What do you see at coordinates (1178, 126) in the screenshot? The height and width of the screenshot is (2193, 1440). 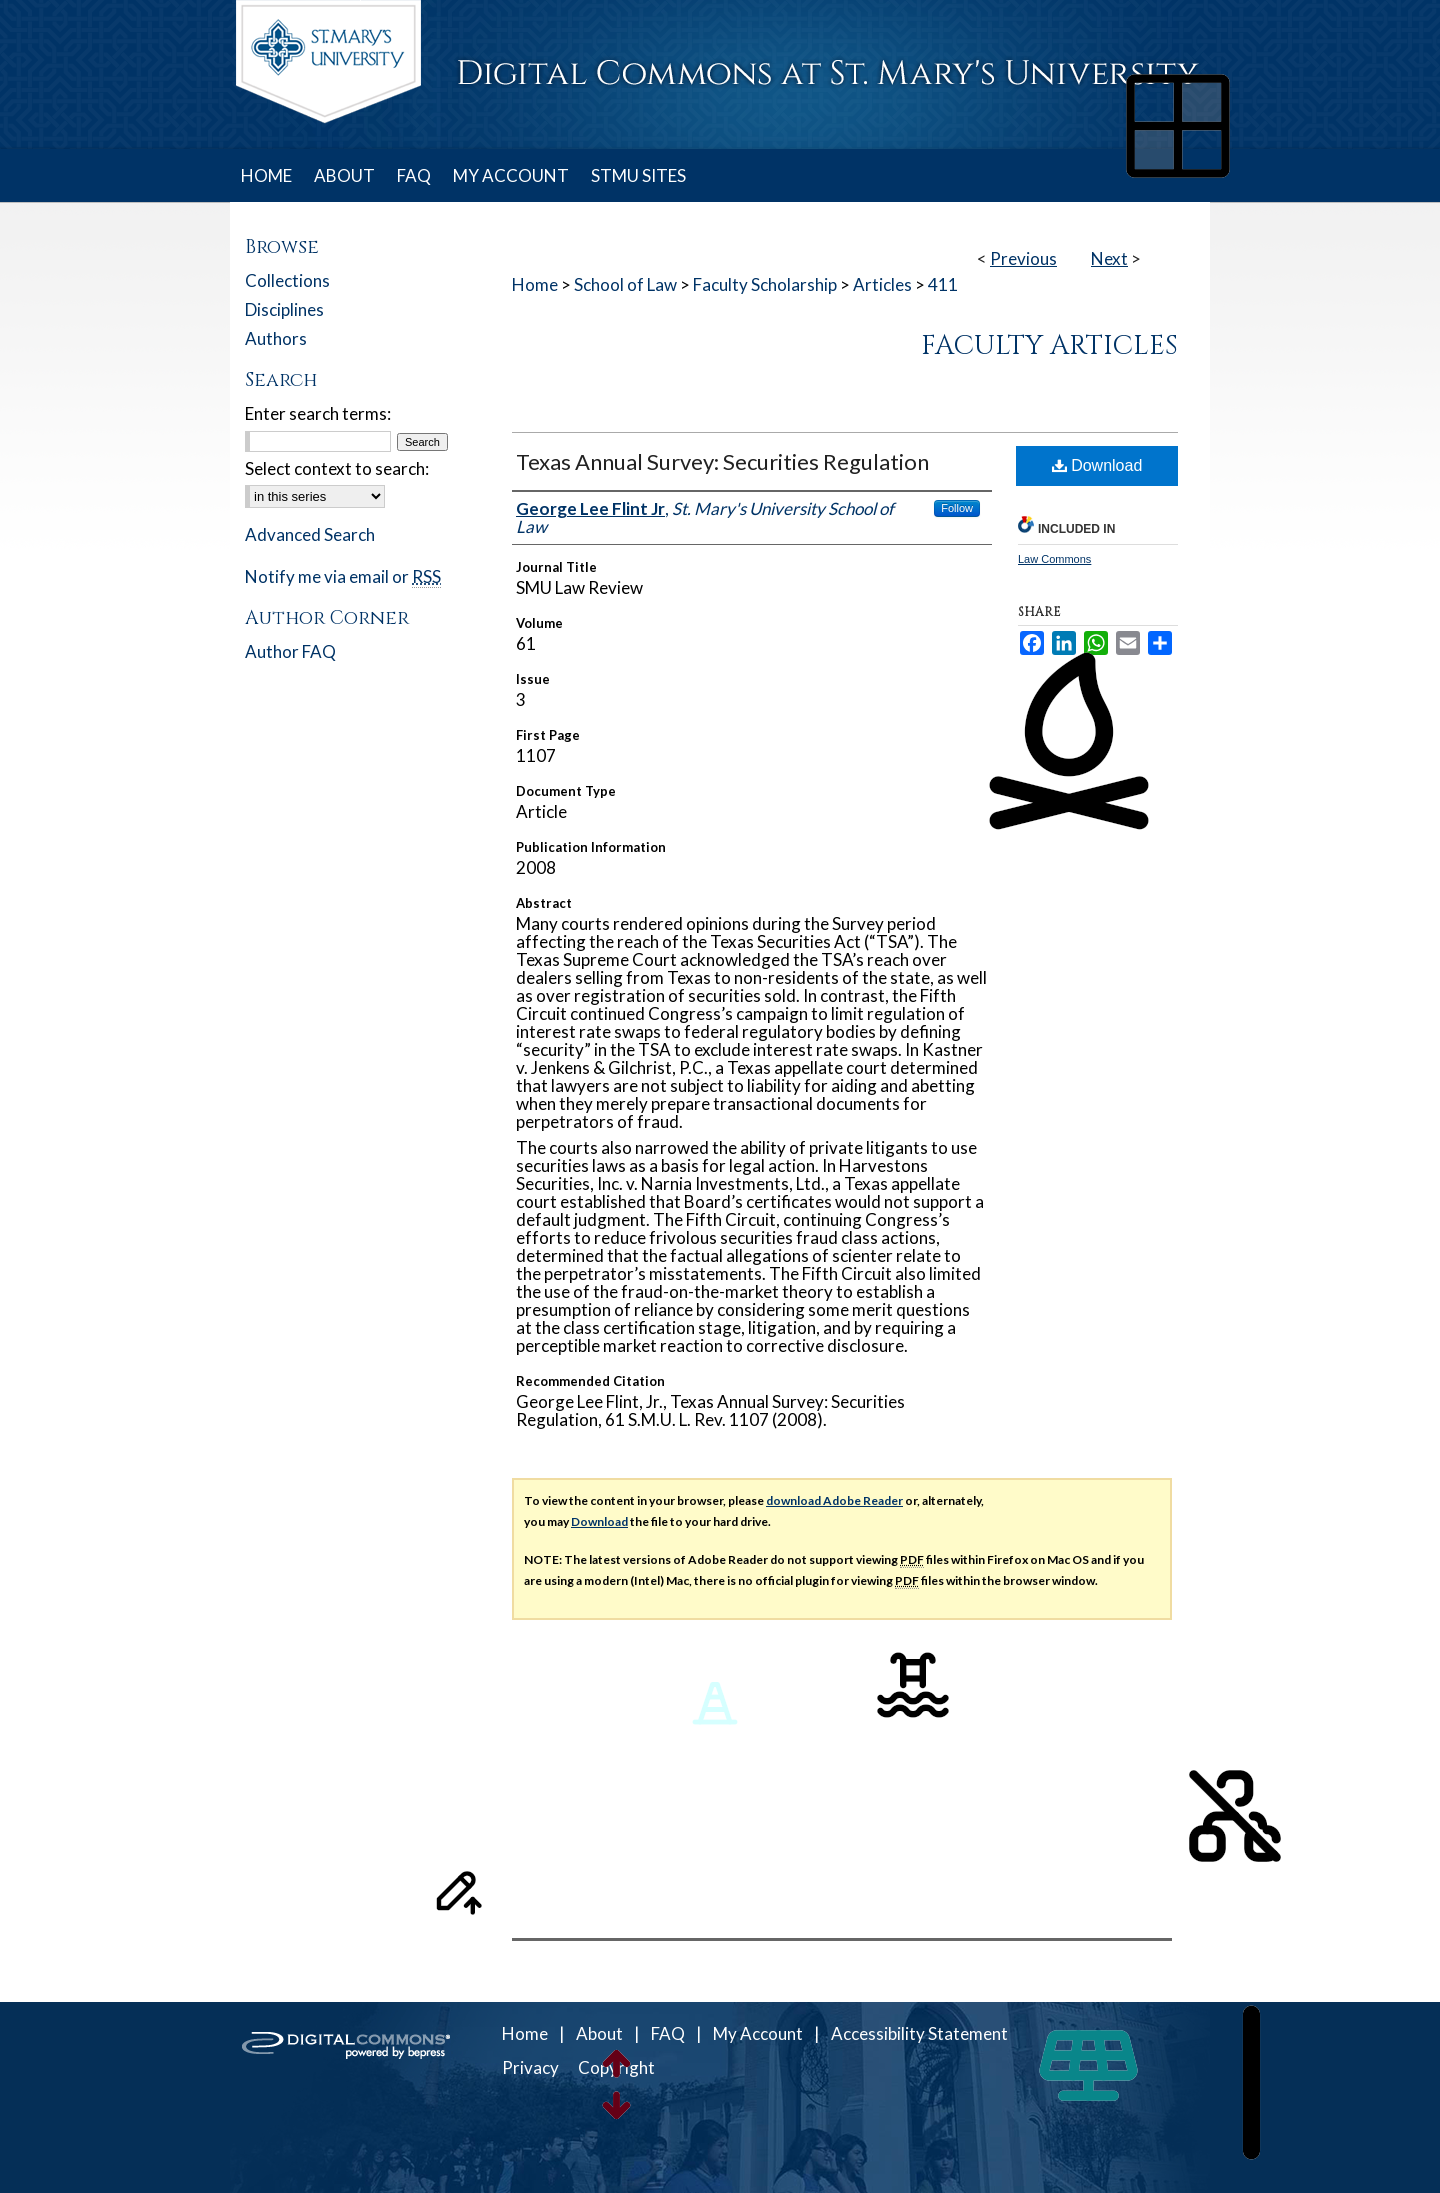 I see `indicates transparency in image editing` at bounding box center [1178, 126].